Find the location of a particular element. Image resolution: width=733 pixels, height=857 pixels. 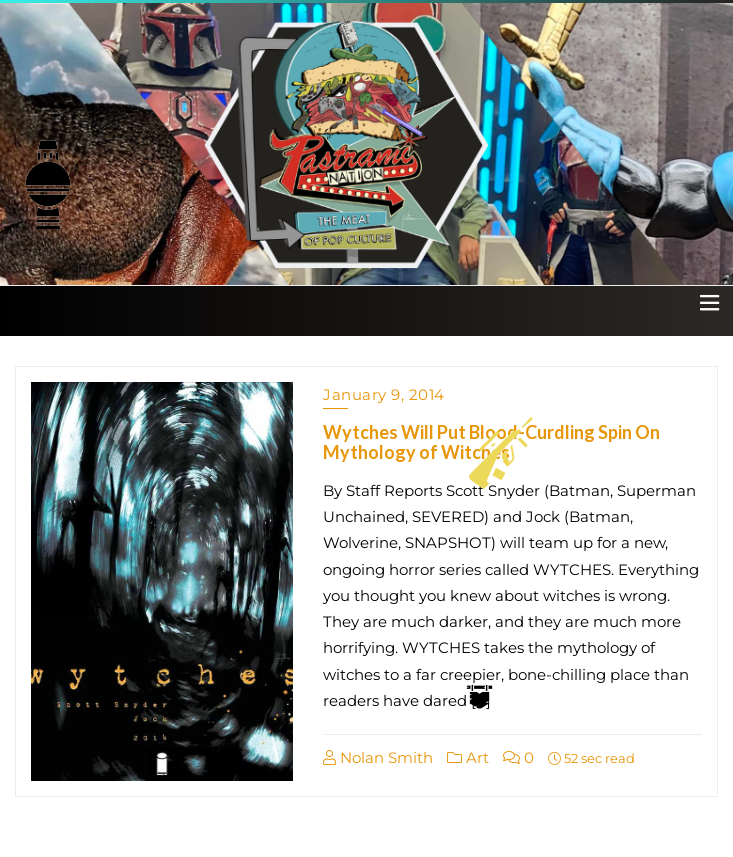

select assault rifle weapon is located at coordinates (501, 453).